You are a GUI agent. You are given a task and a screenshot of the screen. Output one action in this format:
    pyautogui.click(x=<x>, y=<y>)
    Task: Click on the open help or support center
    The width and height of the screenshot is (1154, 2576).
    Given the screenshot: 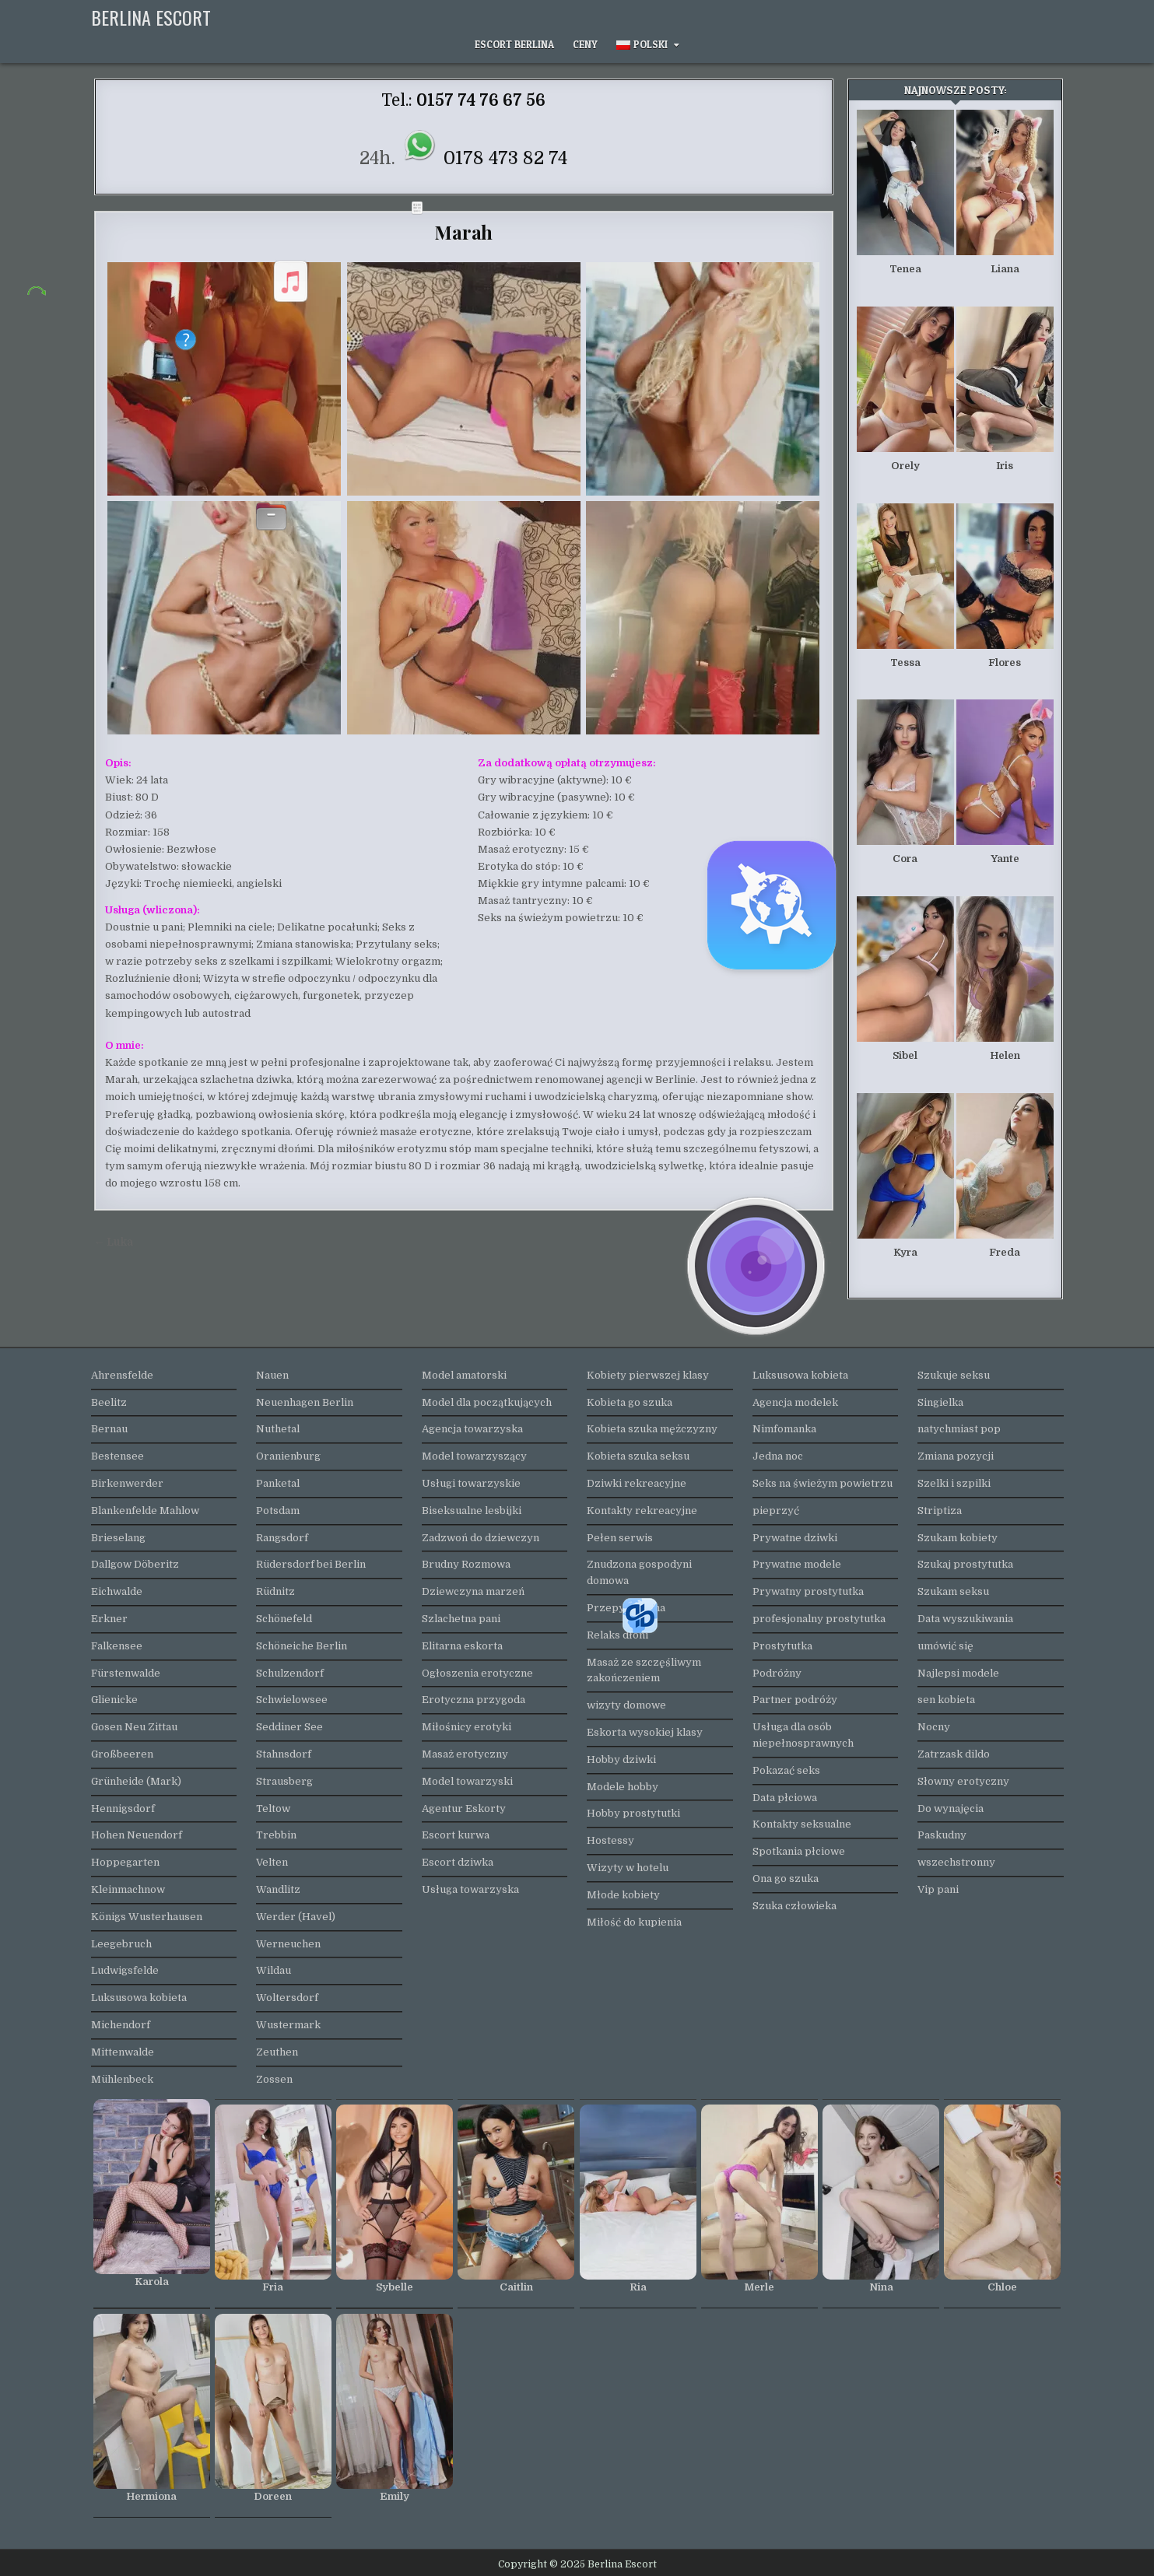 What is the action you would take?
    pyautogui.click(x=185, y=339)
    